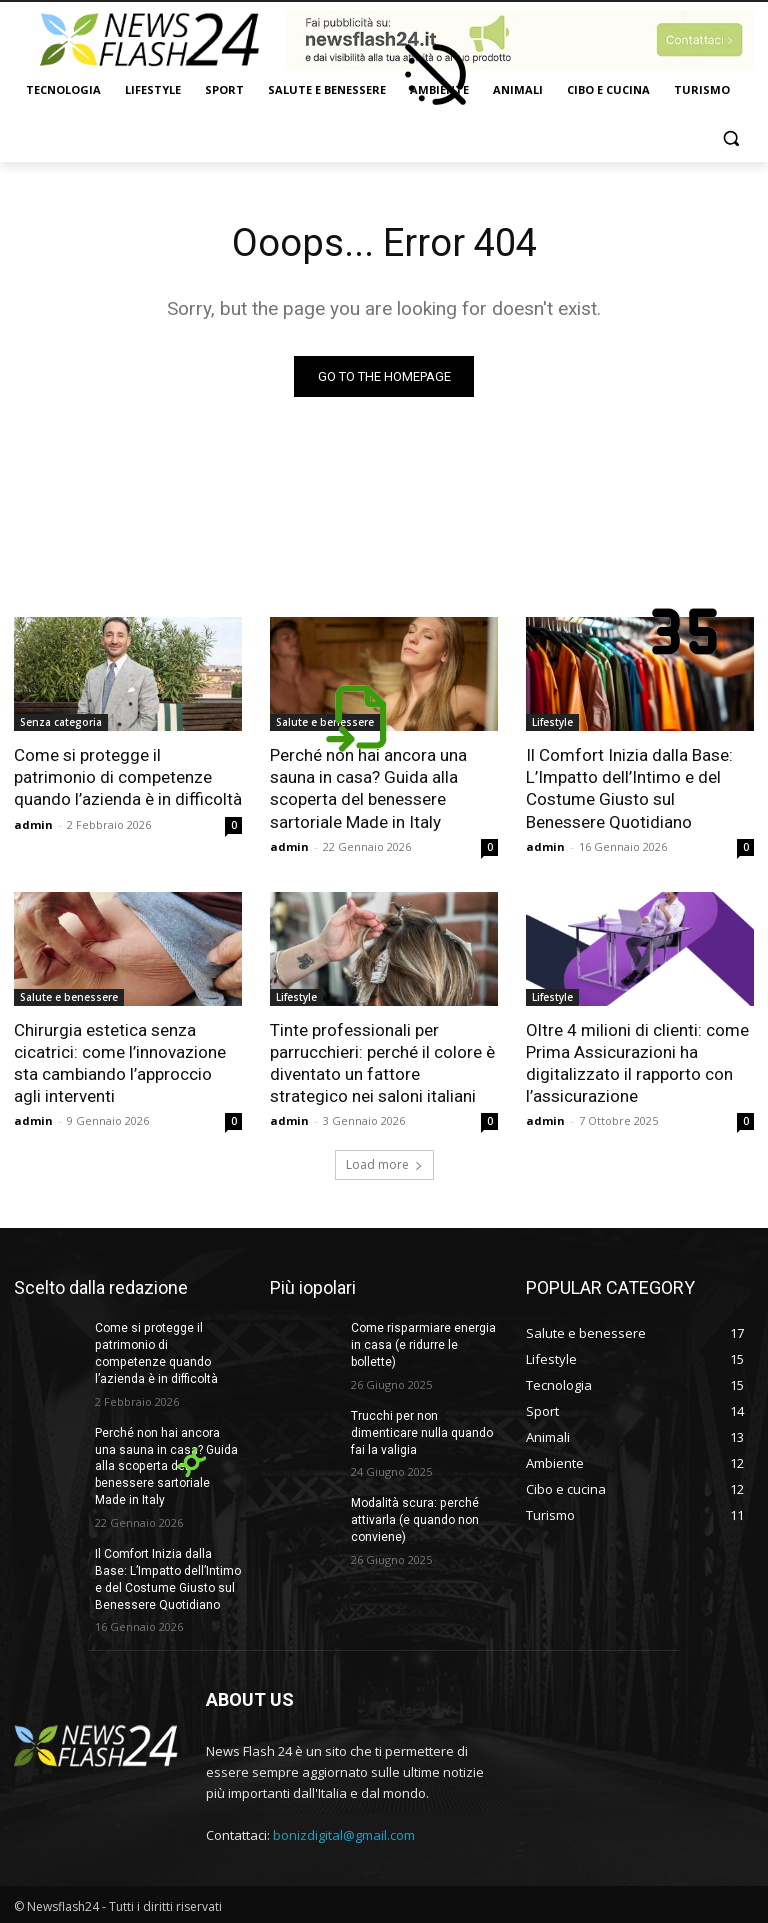 The image size is (768, 1923). I want to click on import a file from another source, so click(361, 717).